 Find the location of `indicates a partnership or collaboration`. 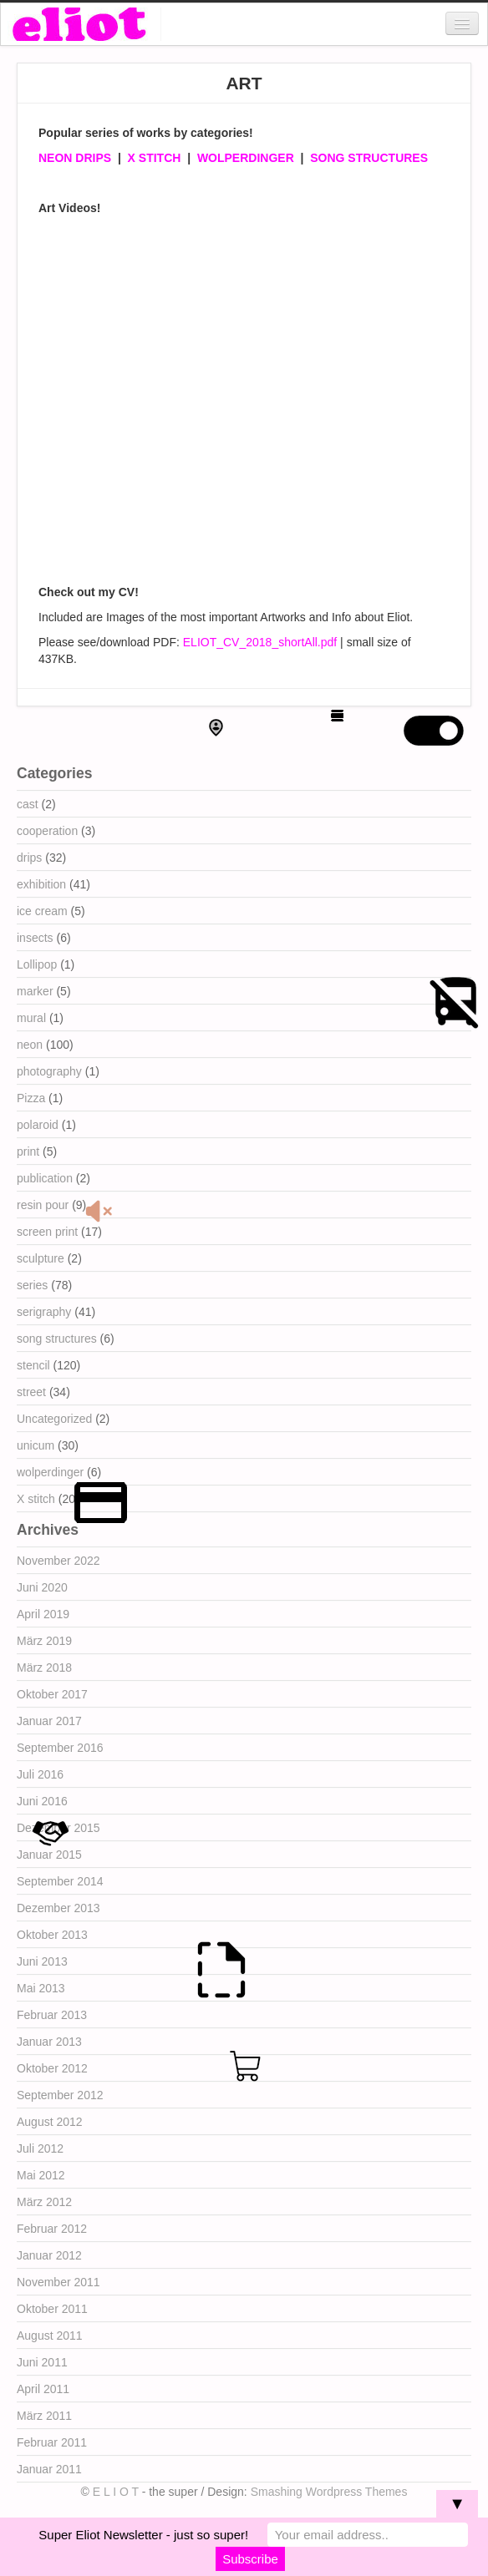

indicates a partnership or collaboration is located at coordinates (50, 1832).